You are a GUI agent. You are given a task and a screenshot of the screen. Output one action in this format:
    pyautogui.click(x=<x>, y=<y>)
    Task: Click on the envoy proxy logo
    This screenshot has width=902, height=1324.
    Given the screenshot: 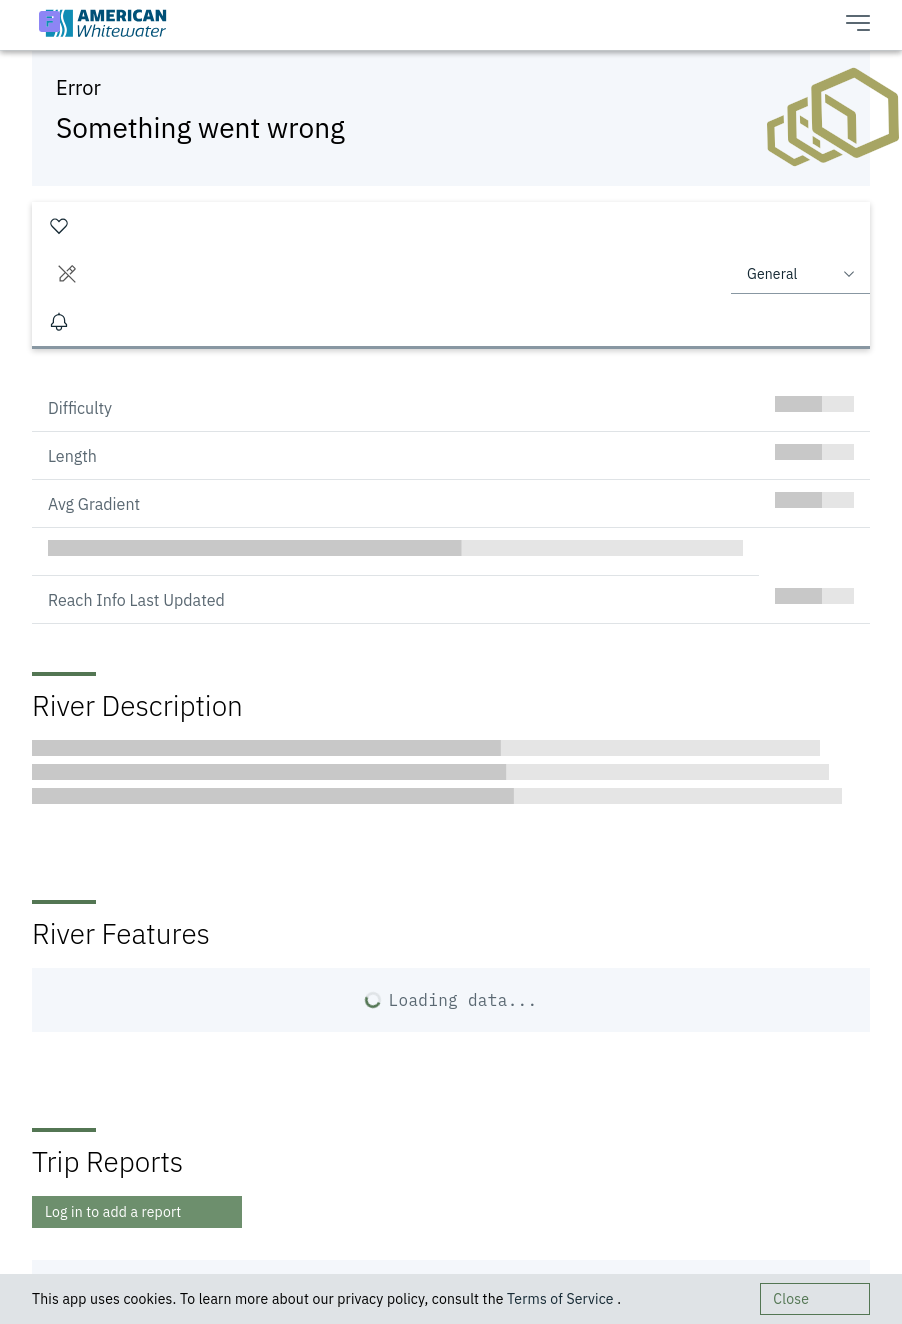 What is the action you would take?
    pyautogui.click(x=833, y=117)
    